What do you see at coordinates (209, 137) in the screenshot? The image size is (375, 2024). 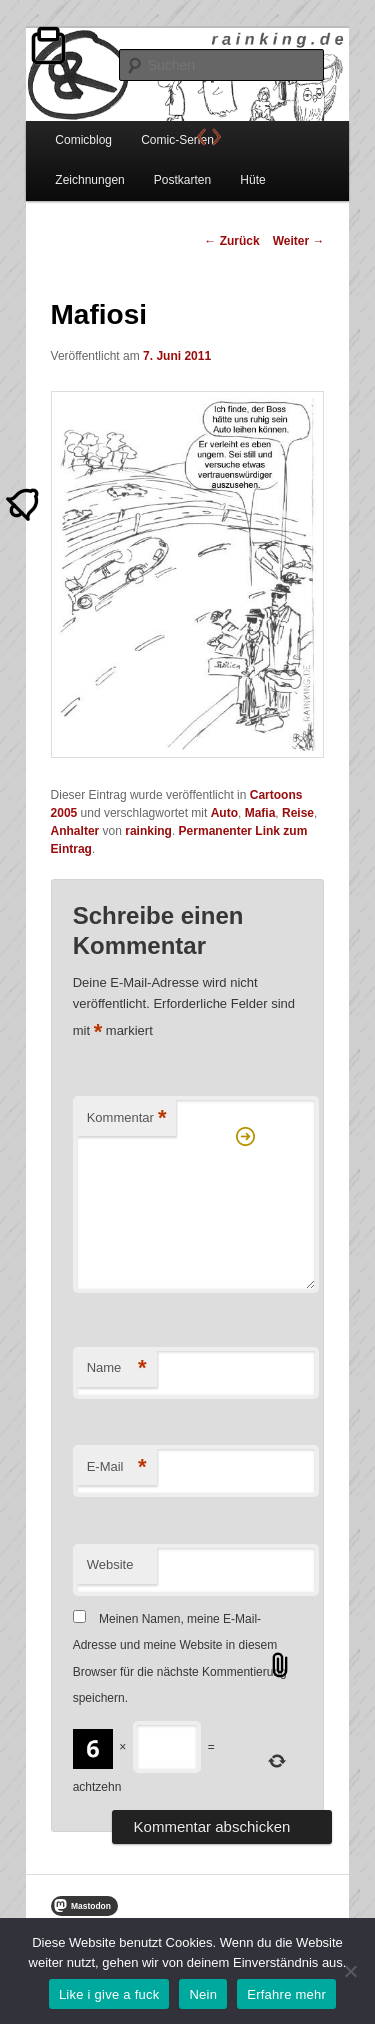 I see `view or edit source code` at bounding box center [209, 137].